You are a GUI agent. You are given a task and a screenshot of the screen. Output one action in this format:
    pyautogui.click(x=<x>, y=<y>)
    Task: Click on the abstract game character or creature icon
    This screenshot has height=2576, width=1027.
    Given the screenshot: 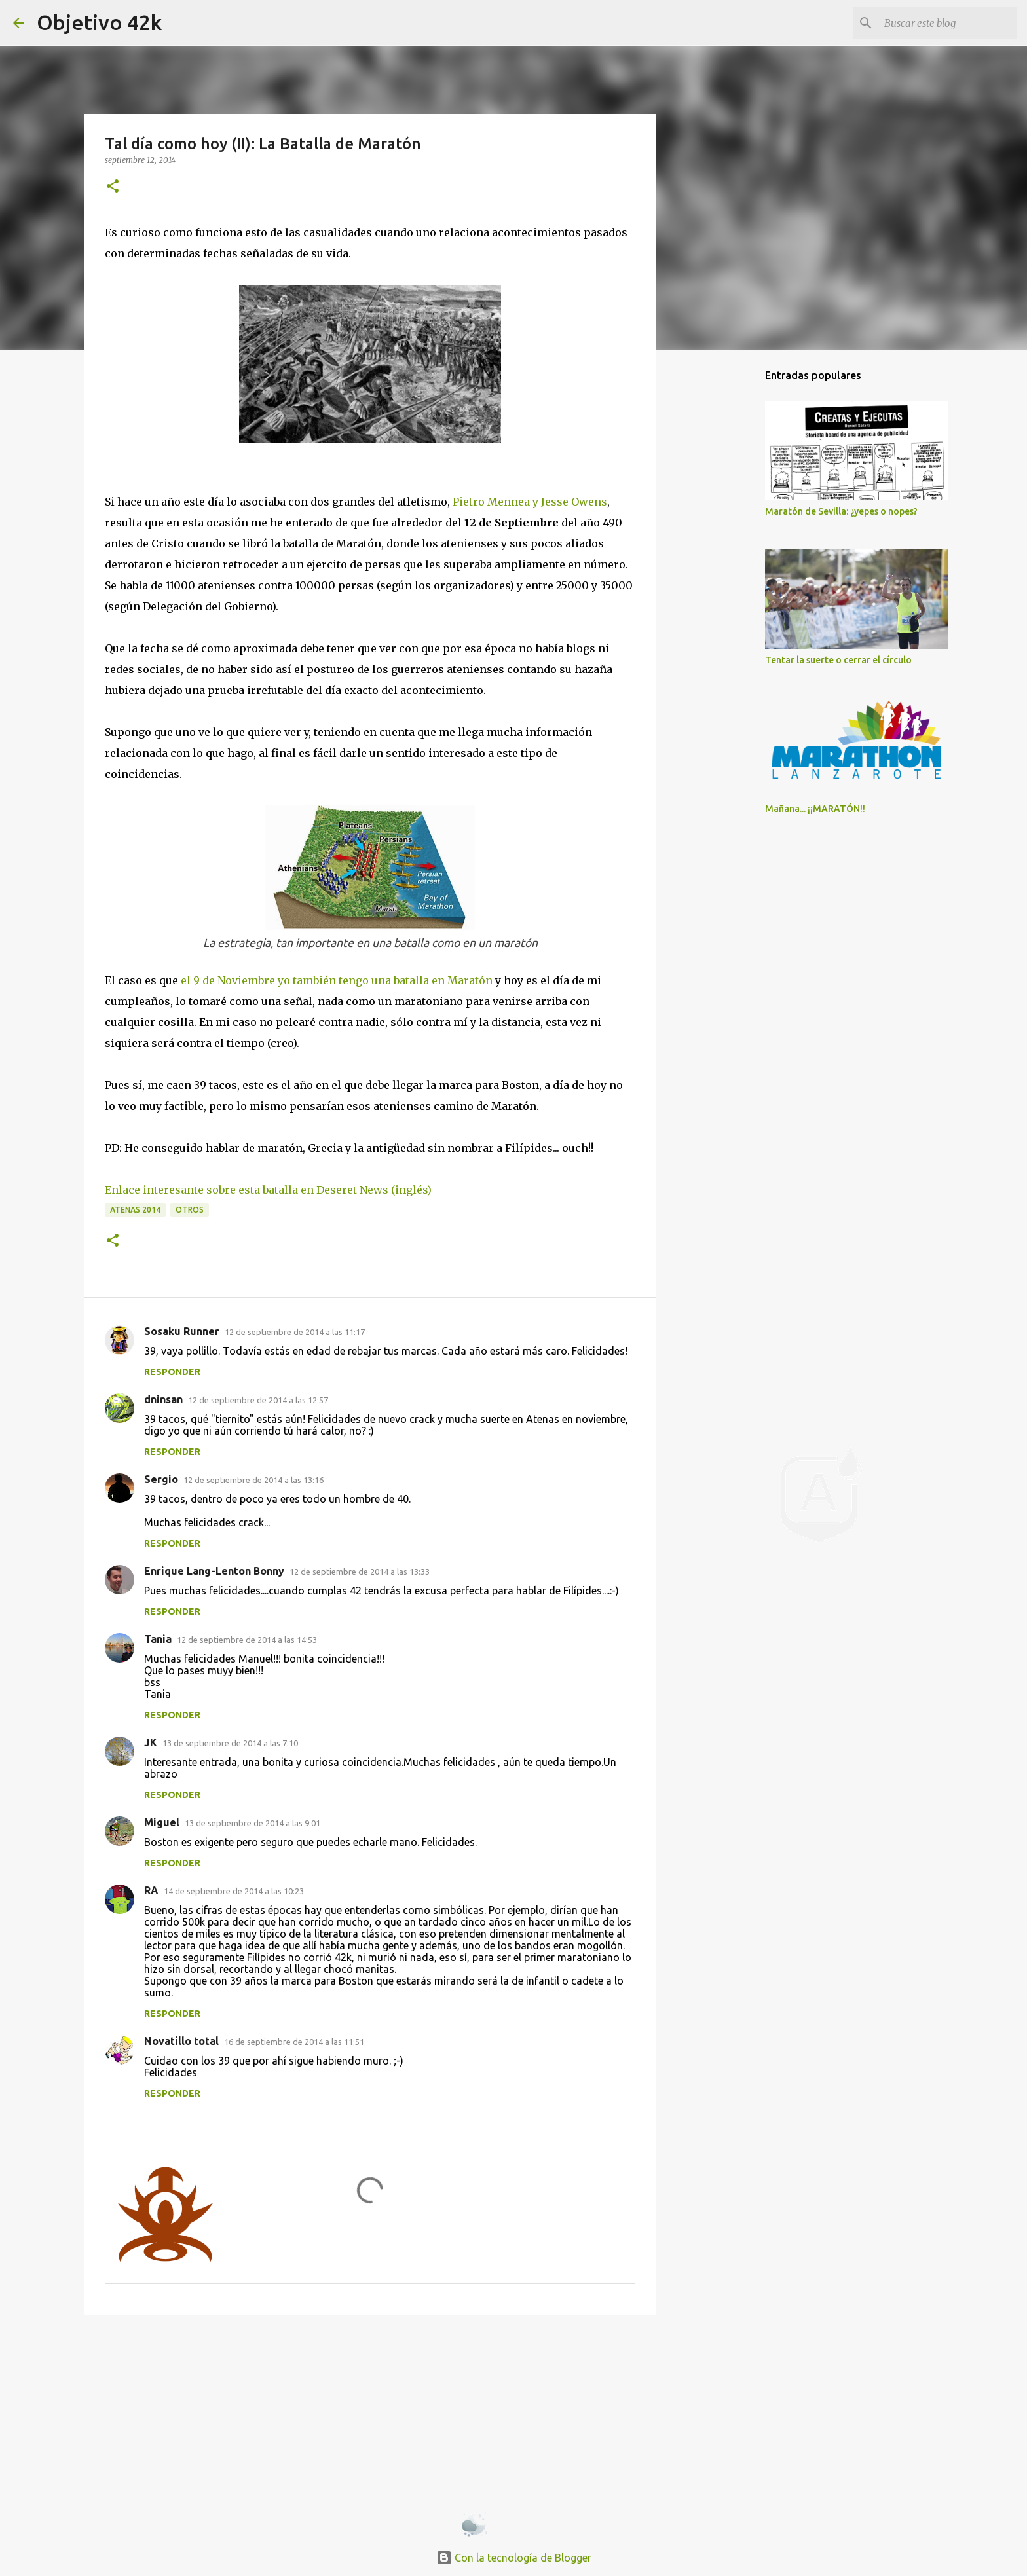 What is the action you would take?
    pyautogui.click(x=165, y=2215)
    